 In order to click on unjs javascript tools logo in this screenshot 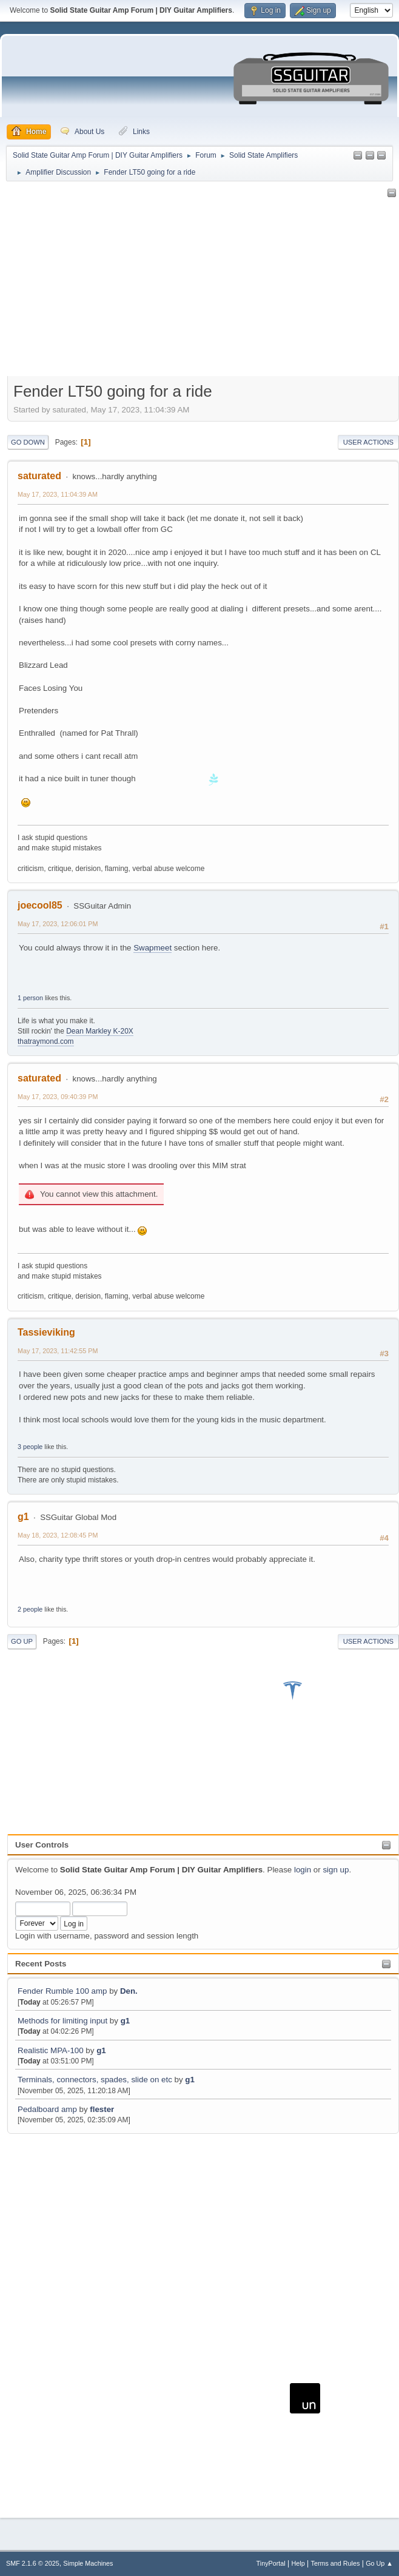, I will do `click(305, 2398)`.